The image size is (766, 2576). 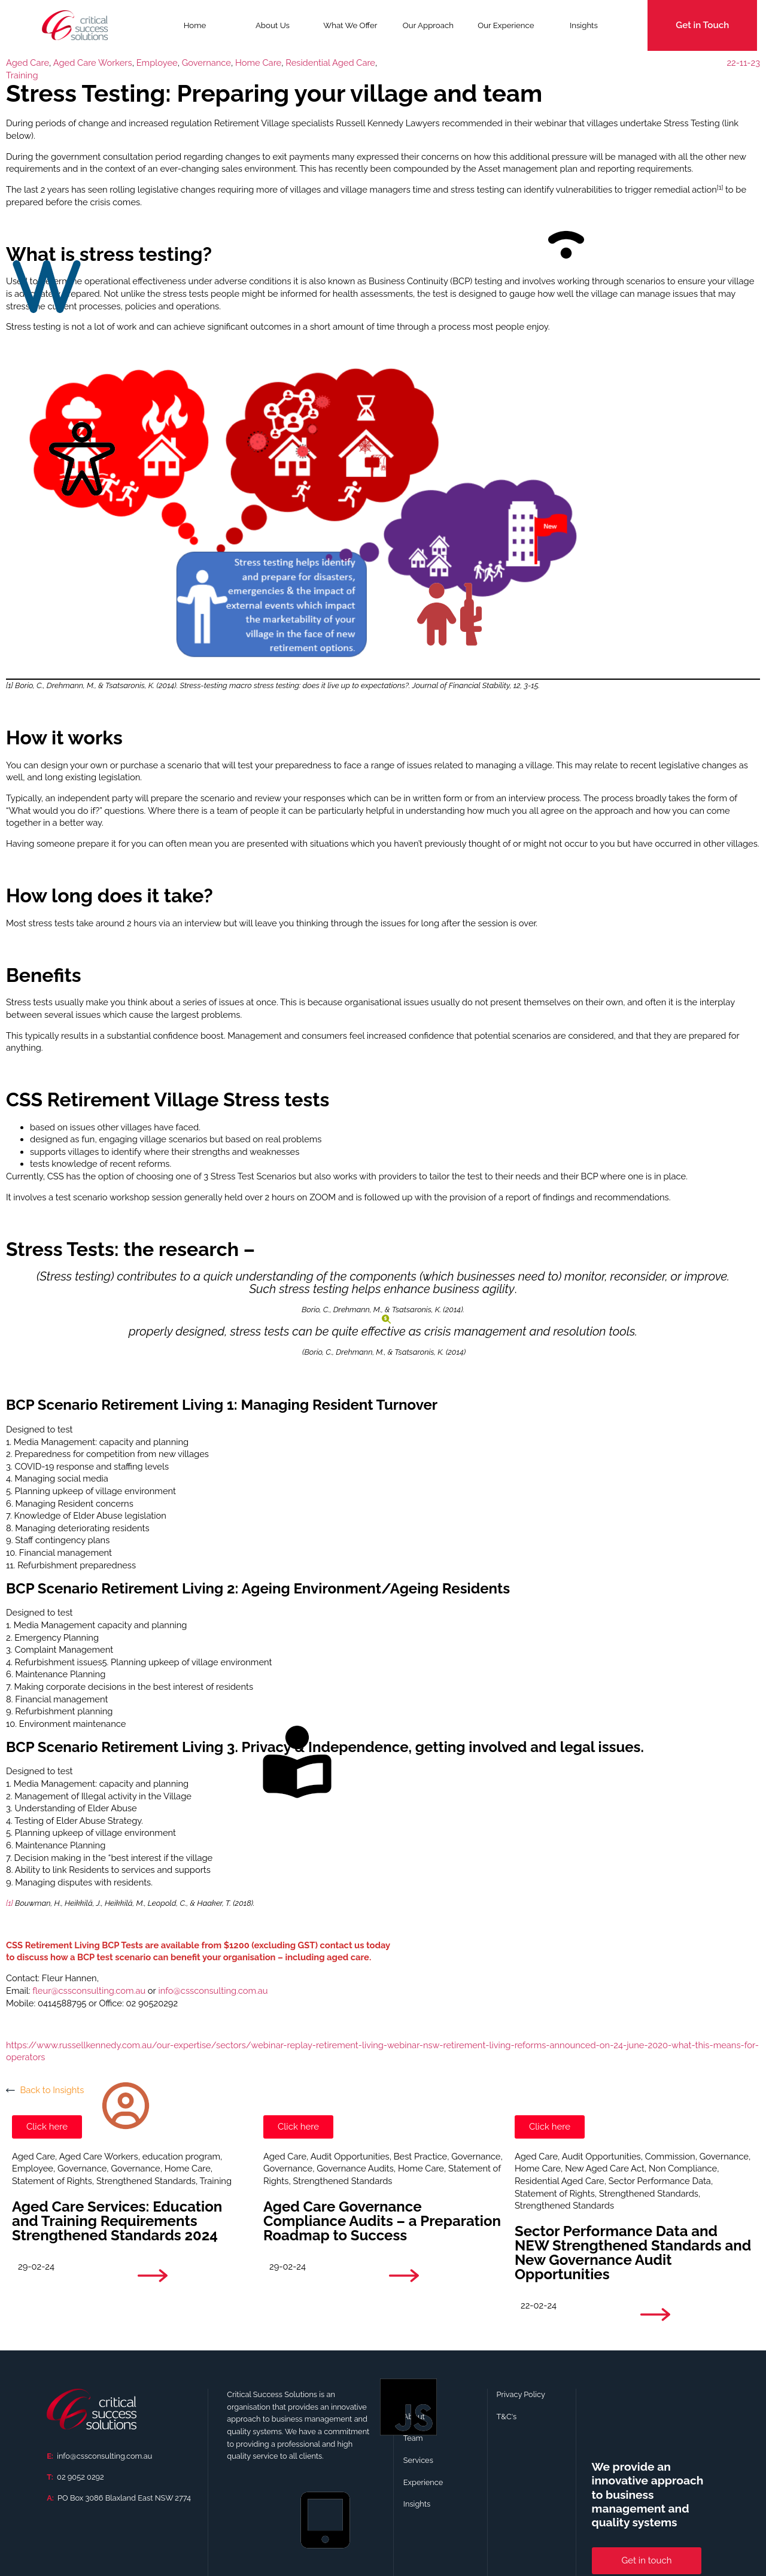 I want to click on represents the letter "w" in text or keyboard input, so click(x=47, y=287).